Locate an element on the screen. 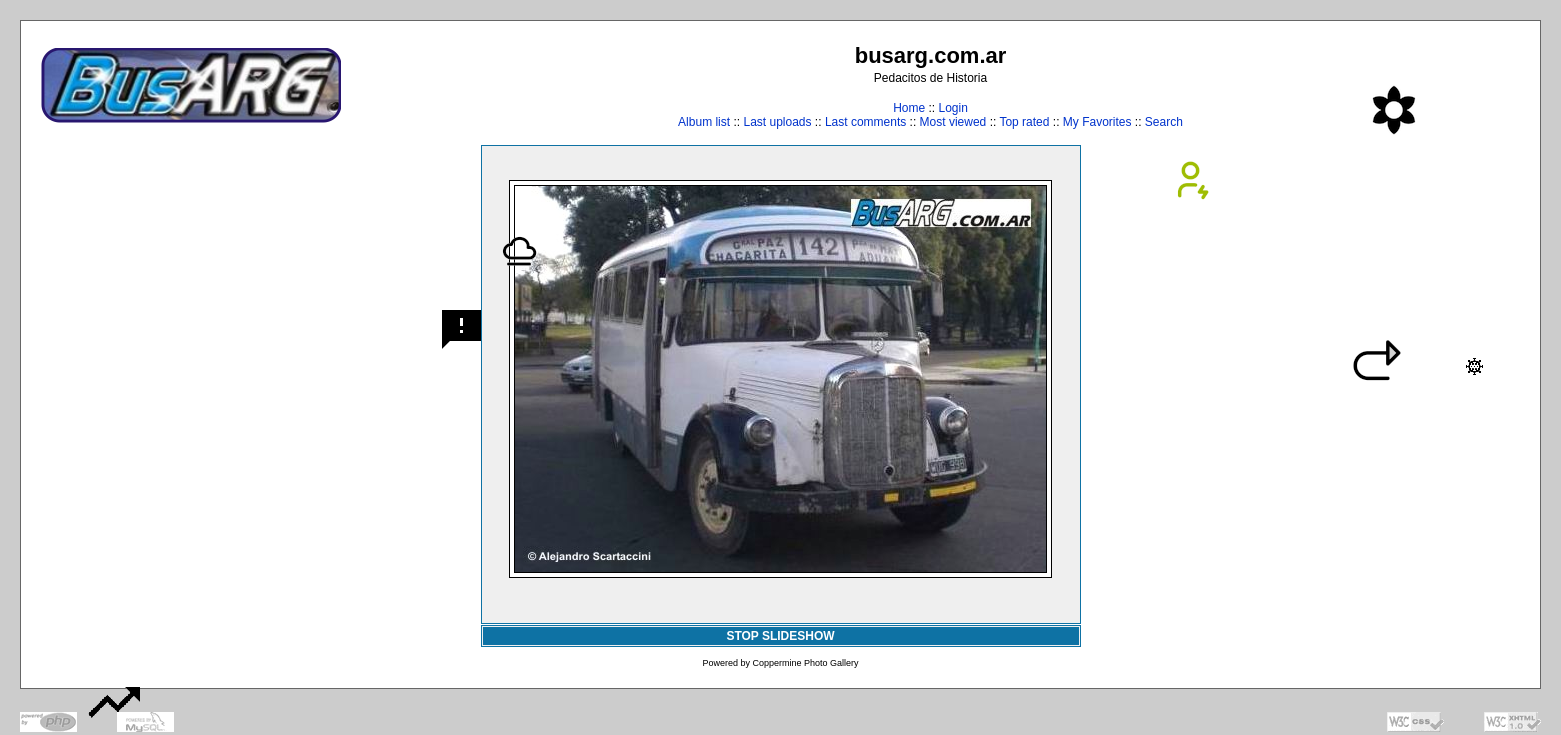  indicates foggy weather conditions is located at coordinates (519, 252).